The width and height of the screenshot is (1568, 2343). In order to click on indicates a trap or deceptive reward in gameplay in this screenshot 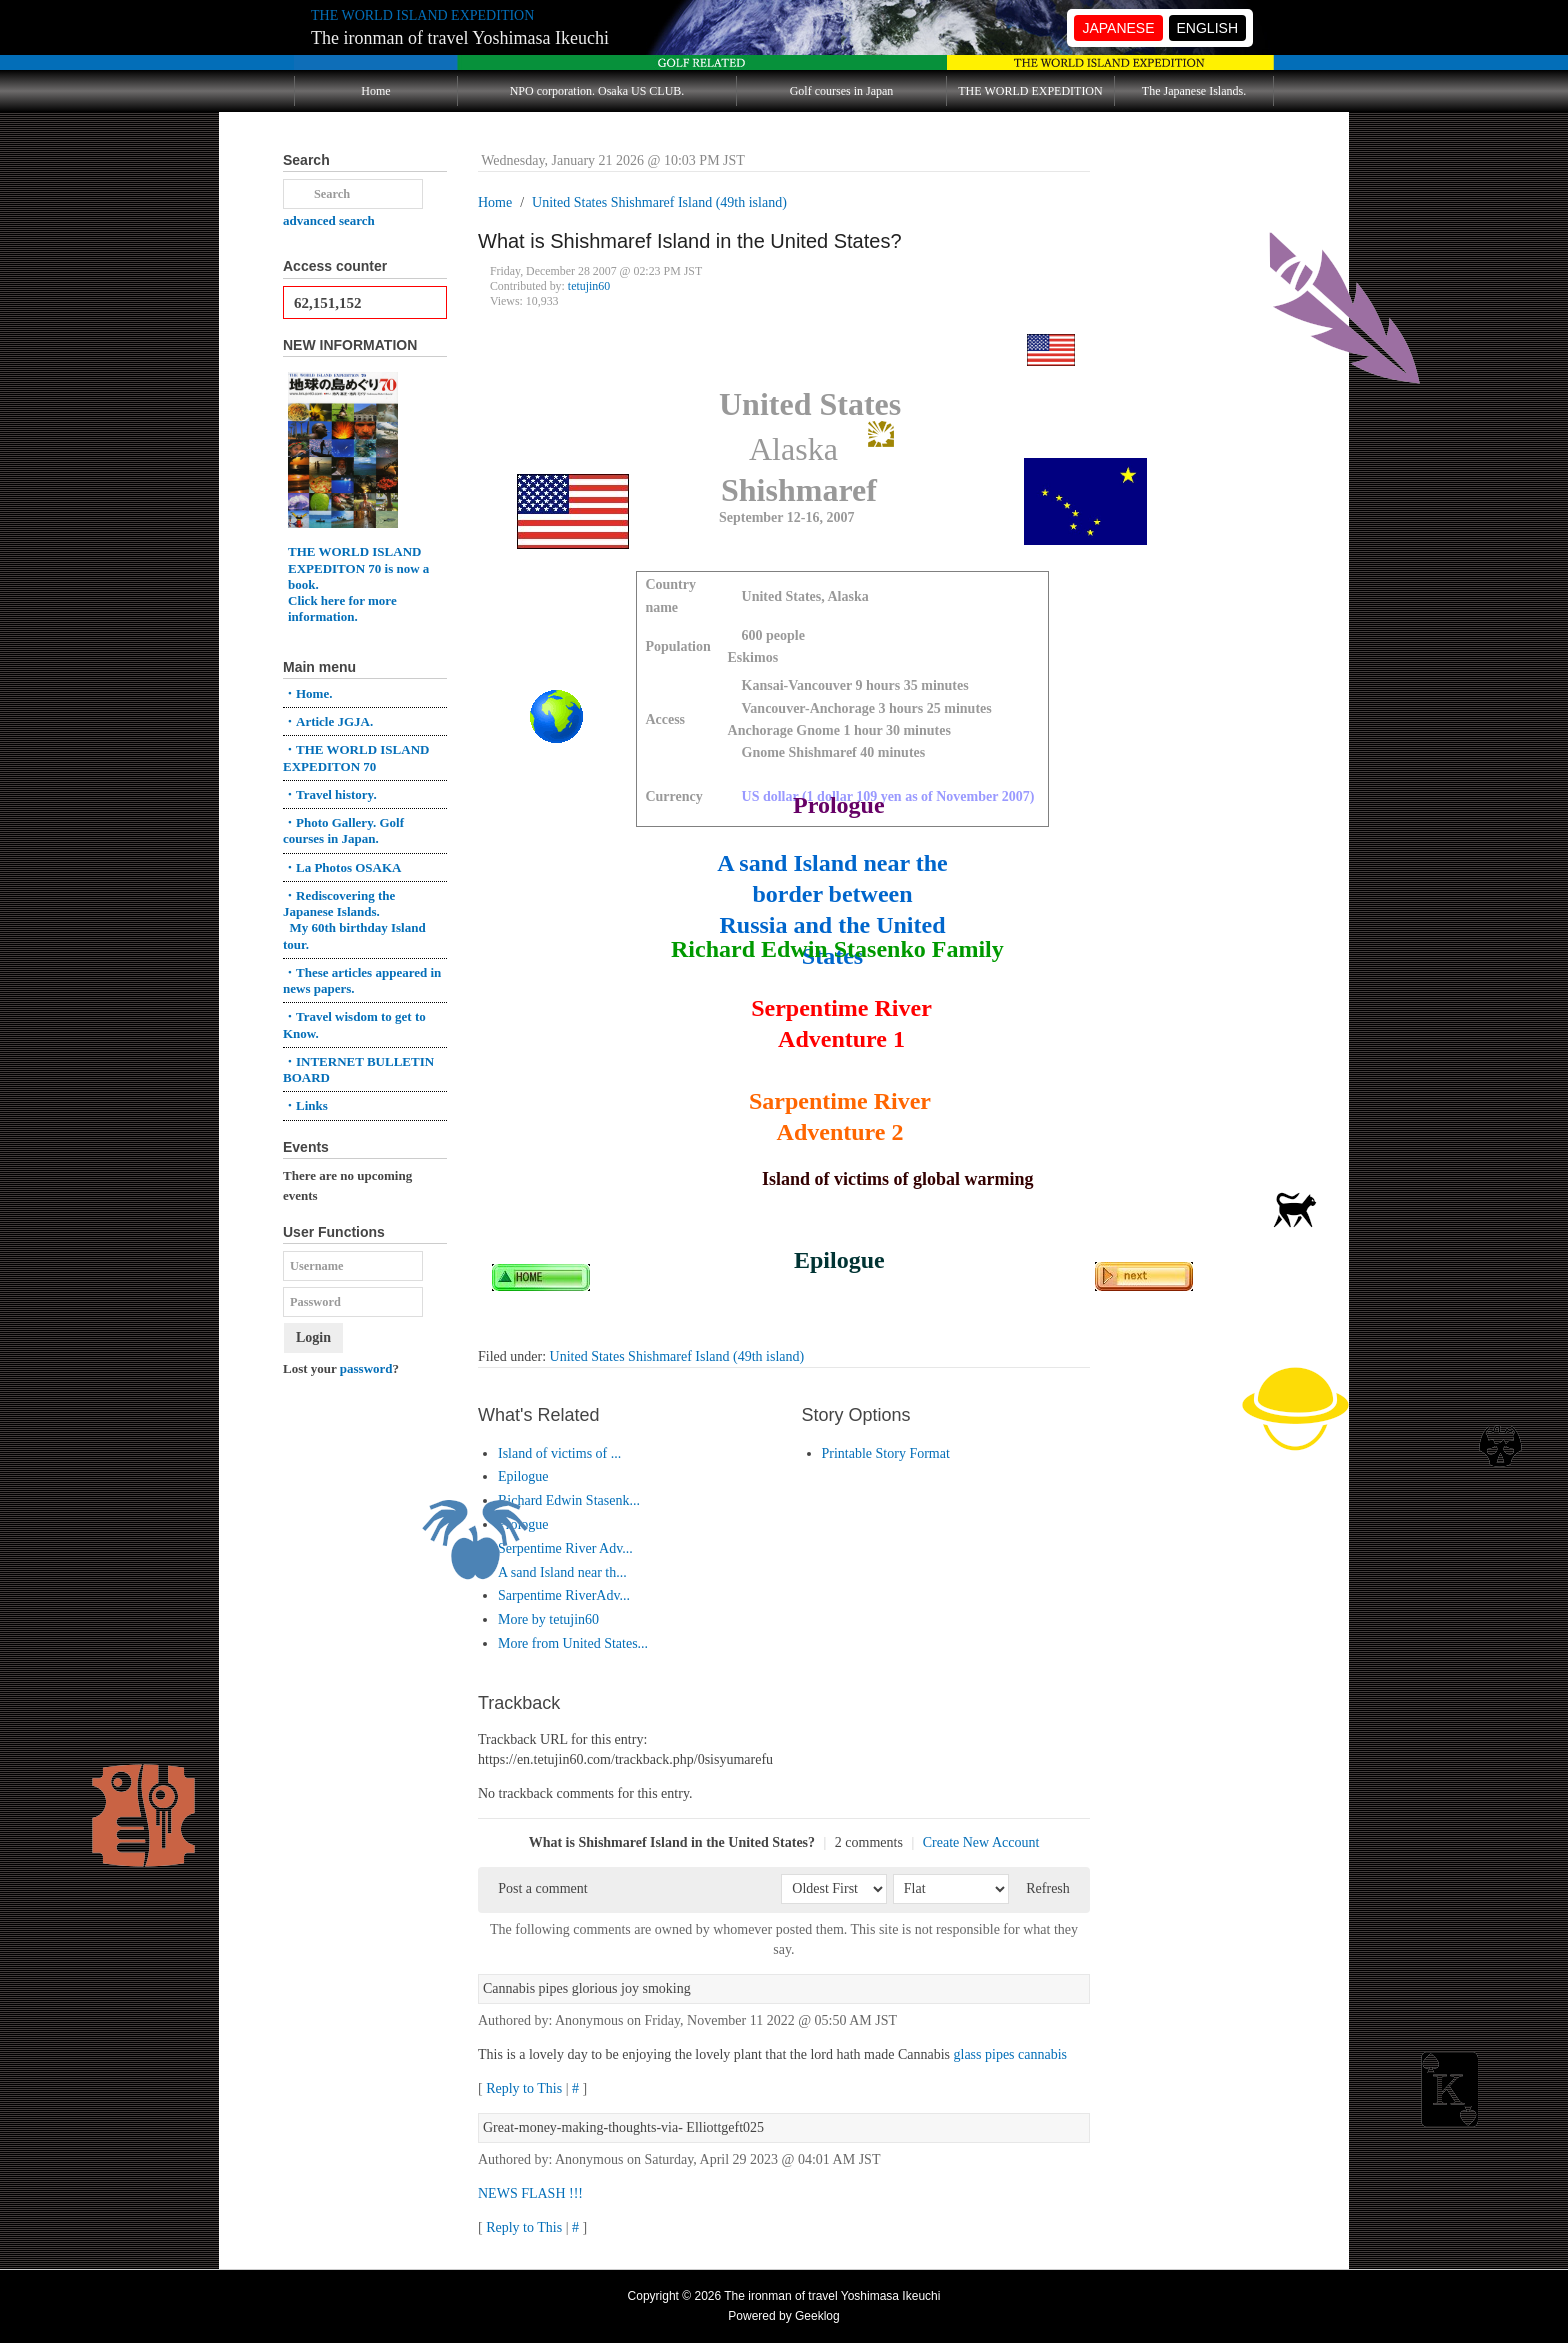, I will do `click(475, 1535)`.